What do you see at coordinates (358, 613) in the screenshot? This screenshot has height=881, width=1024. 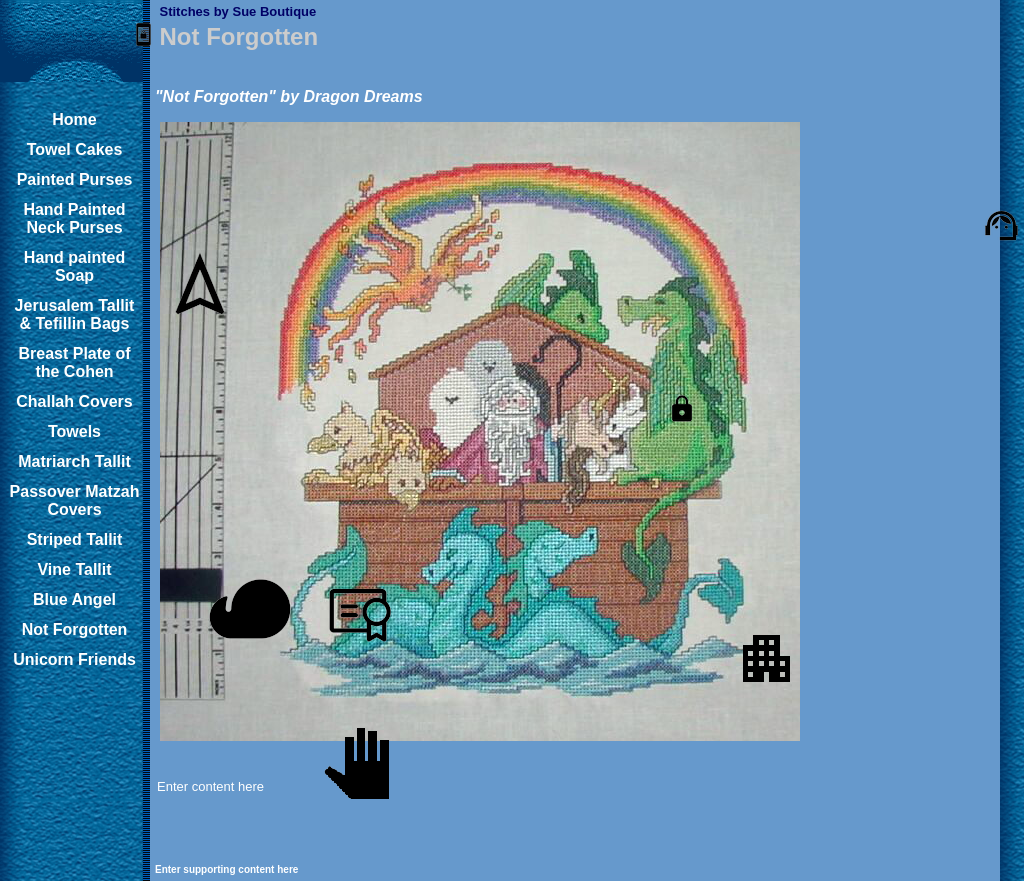 I see `view certification or credentials` at bounding box center [358, 613].